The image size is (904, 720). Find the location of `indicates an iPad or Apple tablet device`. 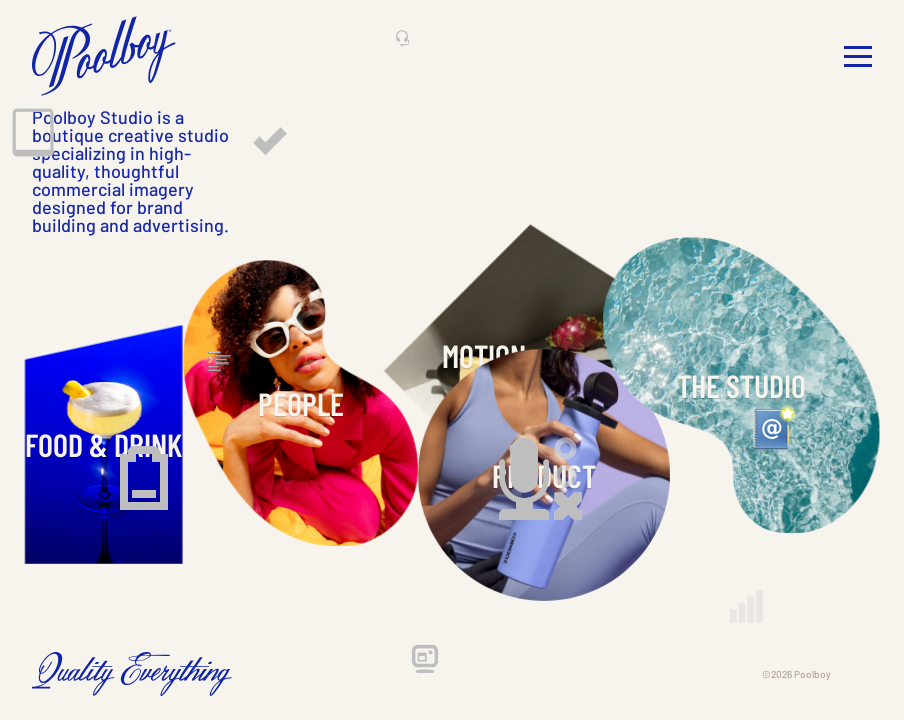

indicates an iPad or Apple tablet device is located at coordinates (36, 132).